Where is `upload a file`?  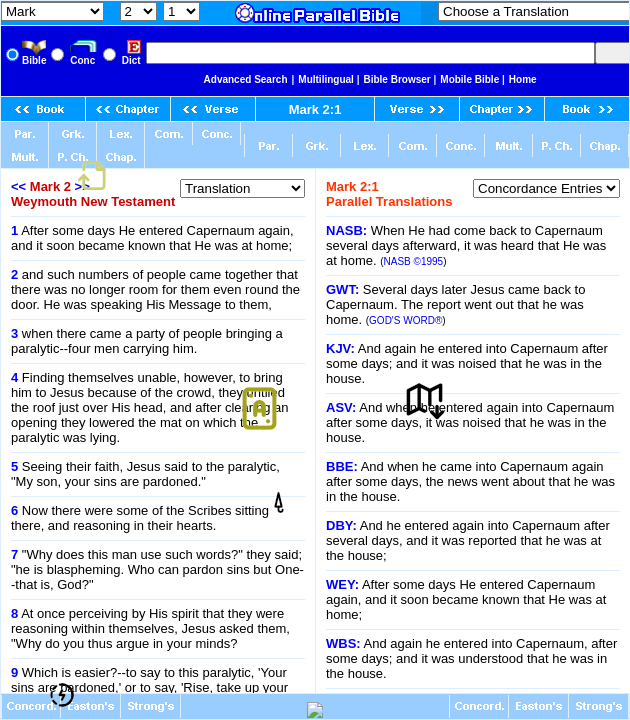
upload a file is located at coordinates (92, 175).